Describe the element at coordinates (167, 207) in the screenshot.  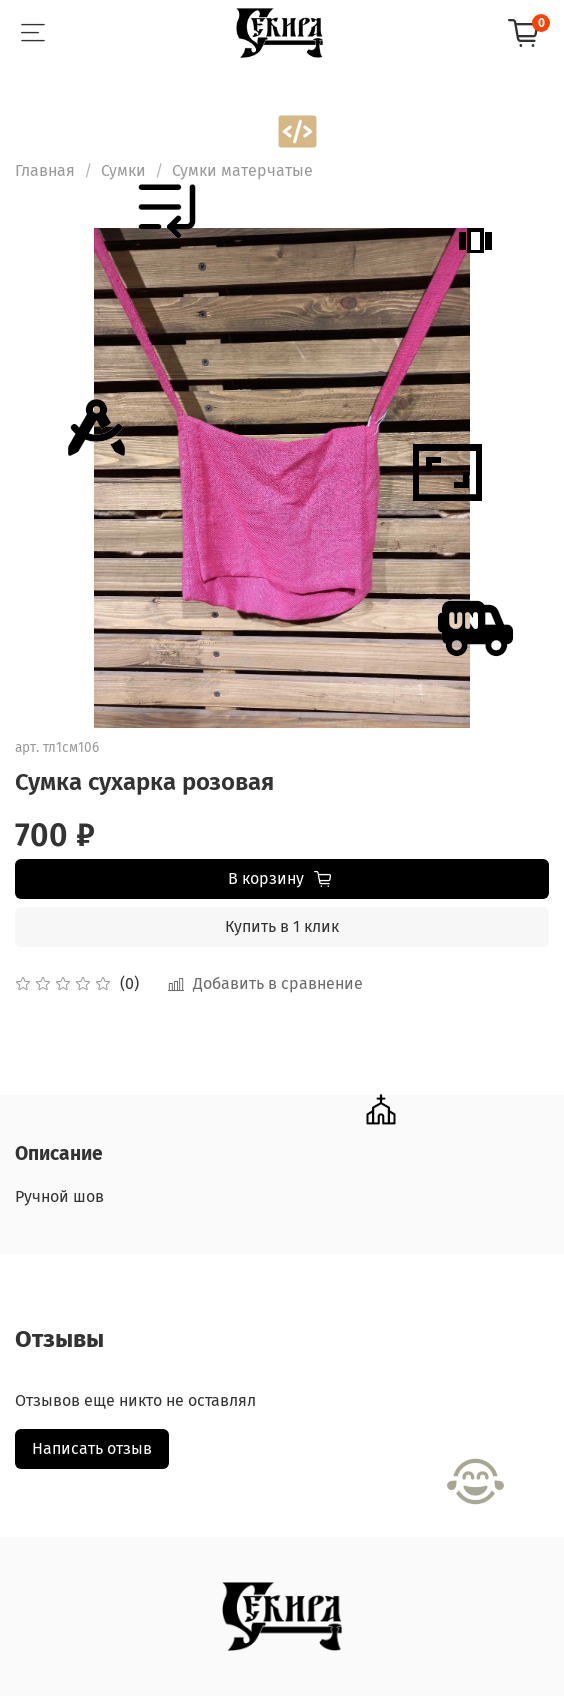
I see `move item to end of list` at that location.